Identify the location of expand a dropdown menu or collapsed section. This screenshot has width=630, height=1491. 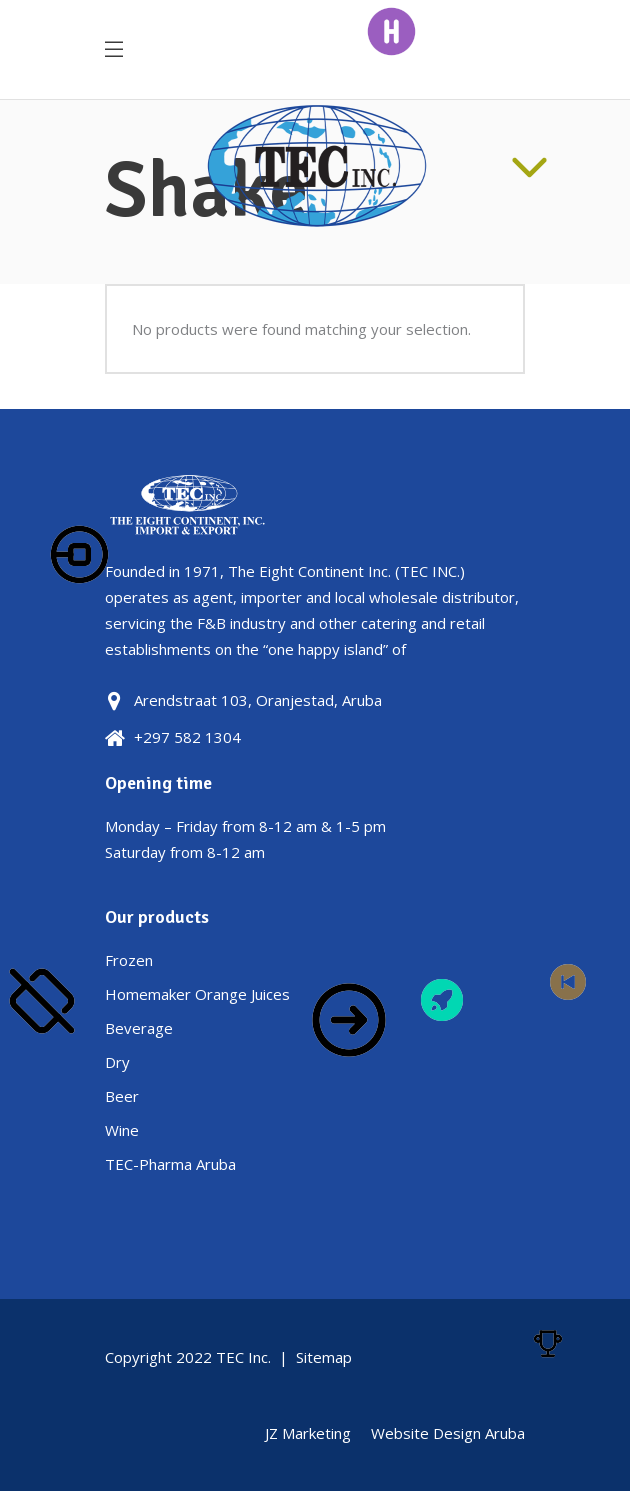
(529, 167).